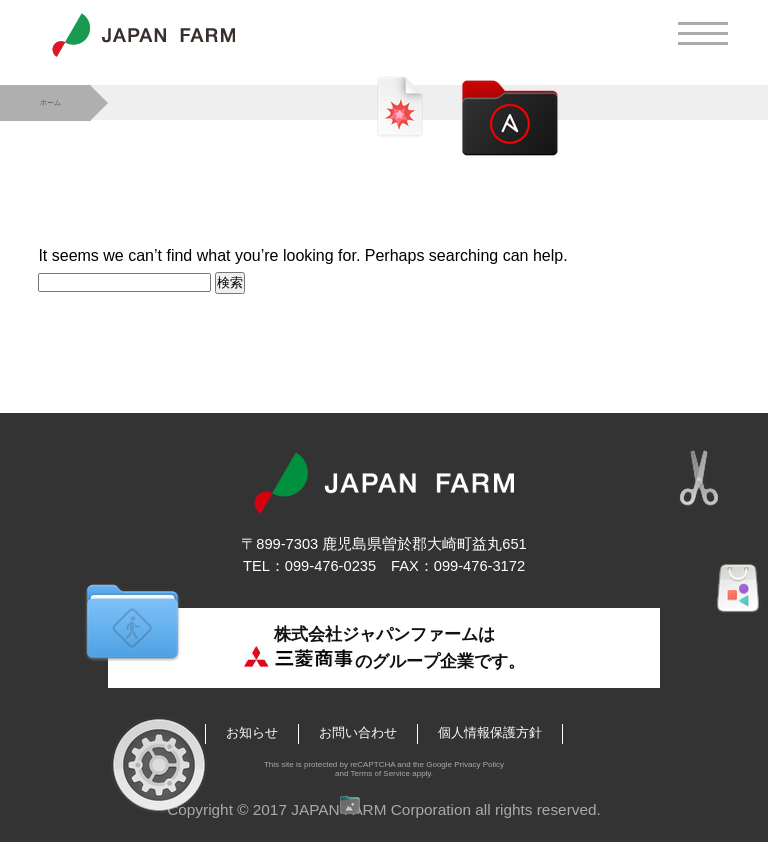 This screenshot has width=768, height=842. What do you see at coordinates (699, 478) in the screenshot?
I see `cut selected content to clipboard` at bounding box center [699, 478].